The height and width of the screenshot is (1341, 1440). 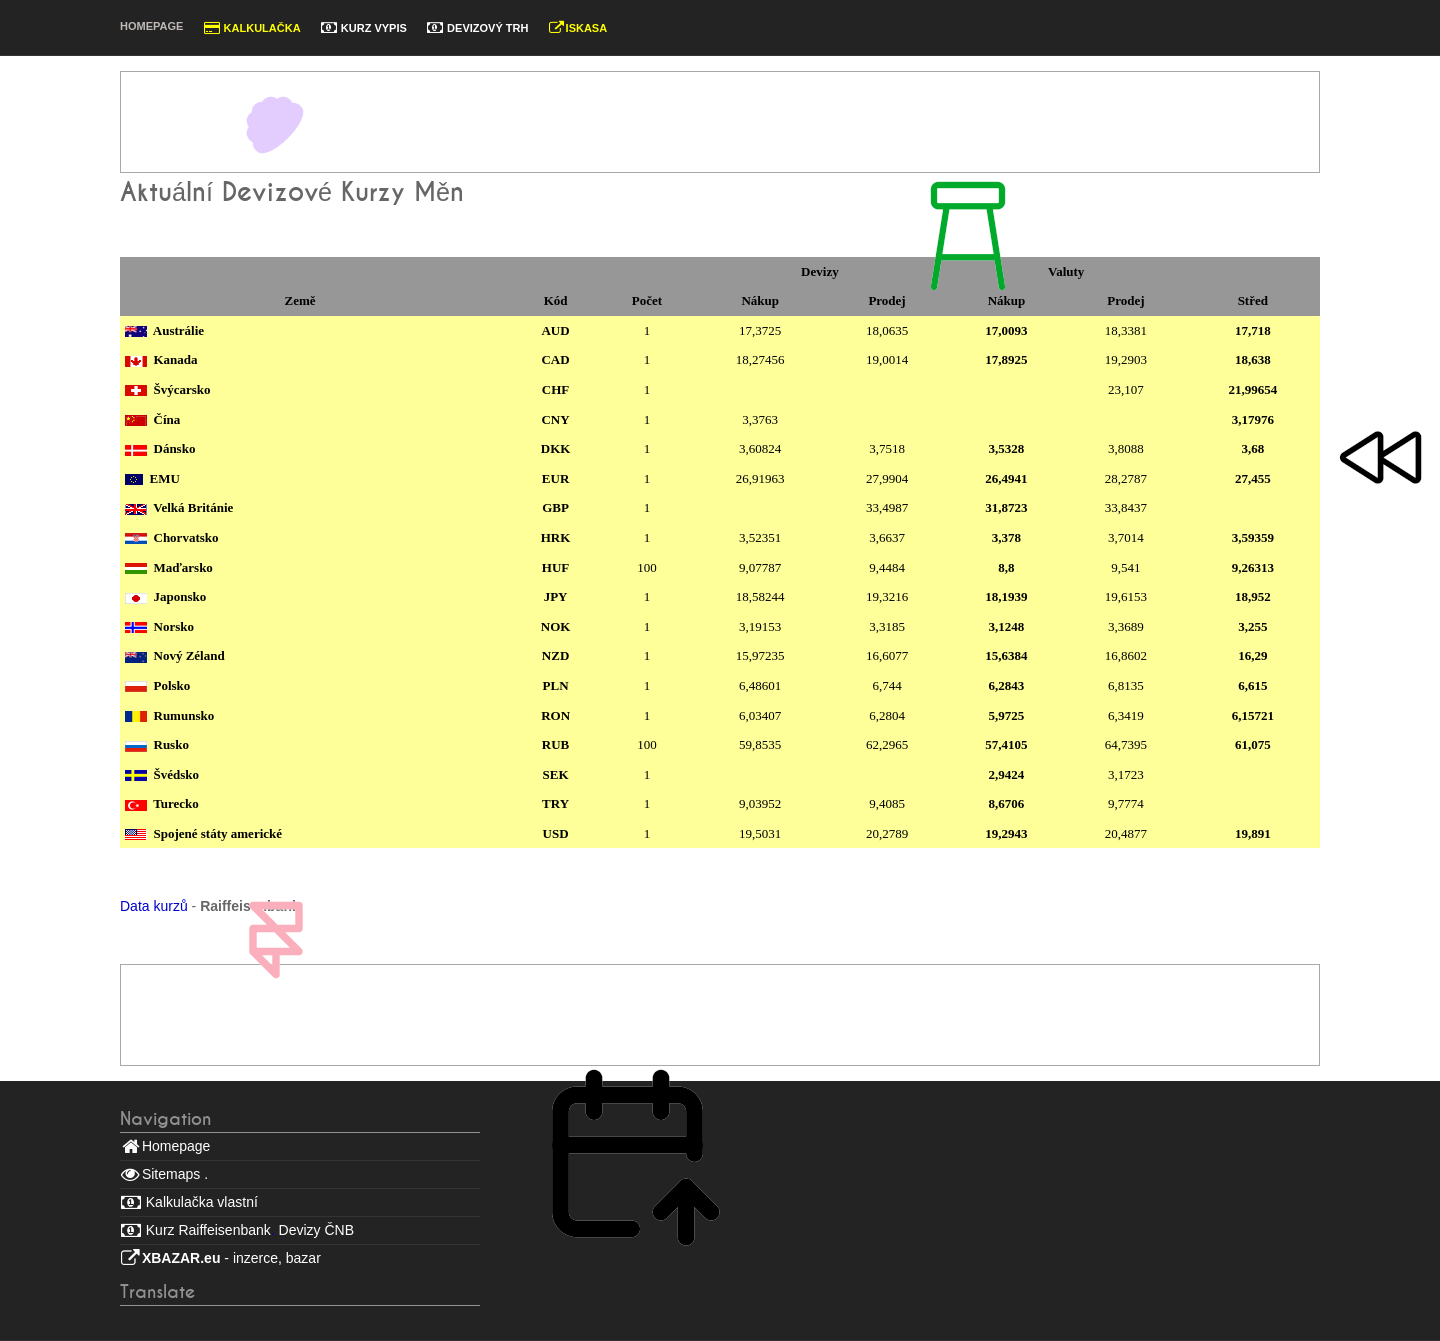 What do you see at coordinates (1383, 457) in the screenshot?
I see `rewind media or skip backward` at bounding box center [1383, 457].